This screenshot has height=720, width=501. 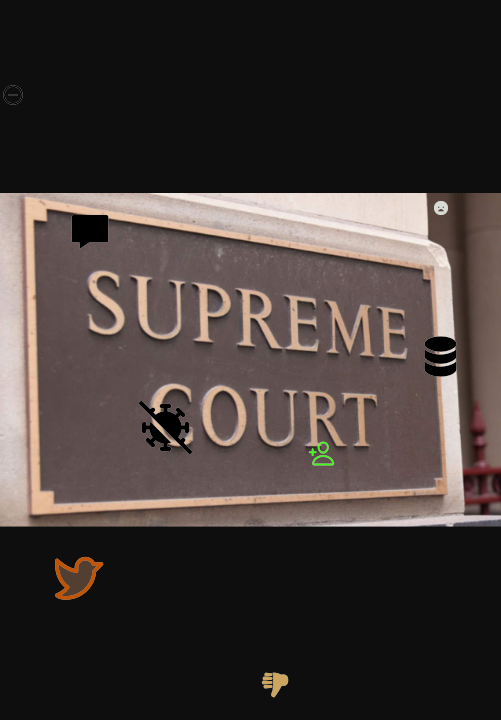 I want to click on indicates covid-free or virus-free status, so click(x=165, y=427).